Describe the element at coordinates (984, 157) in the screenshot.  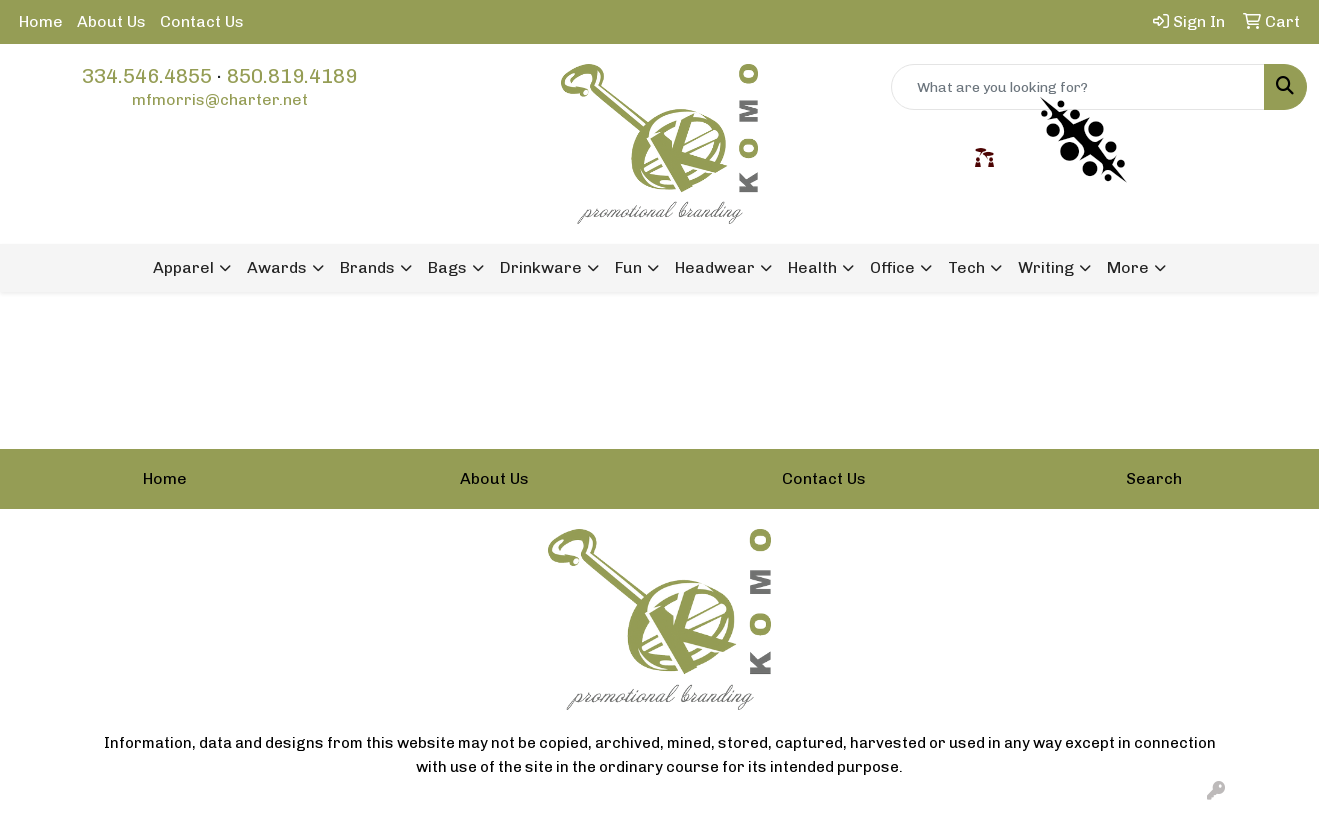
I see `open group discussion or chat` at that location.